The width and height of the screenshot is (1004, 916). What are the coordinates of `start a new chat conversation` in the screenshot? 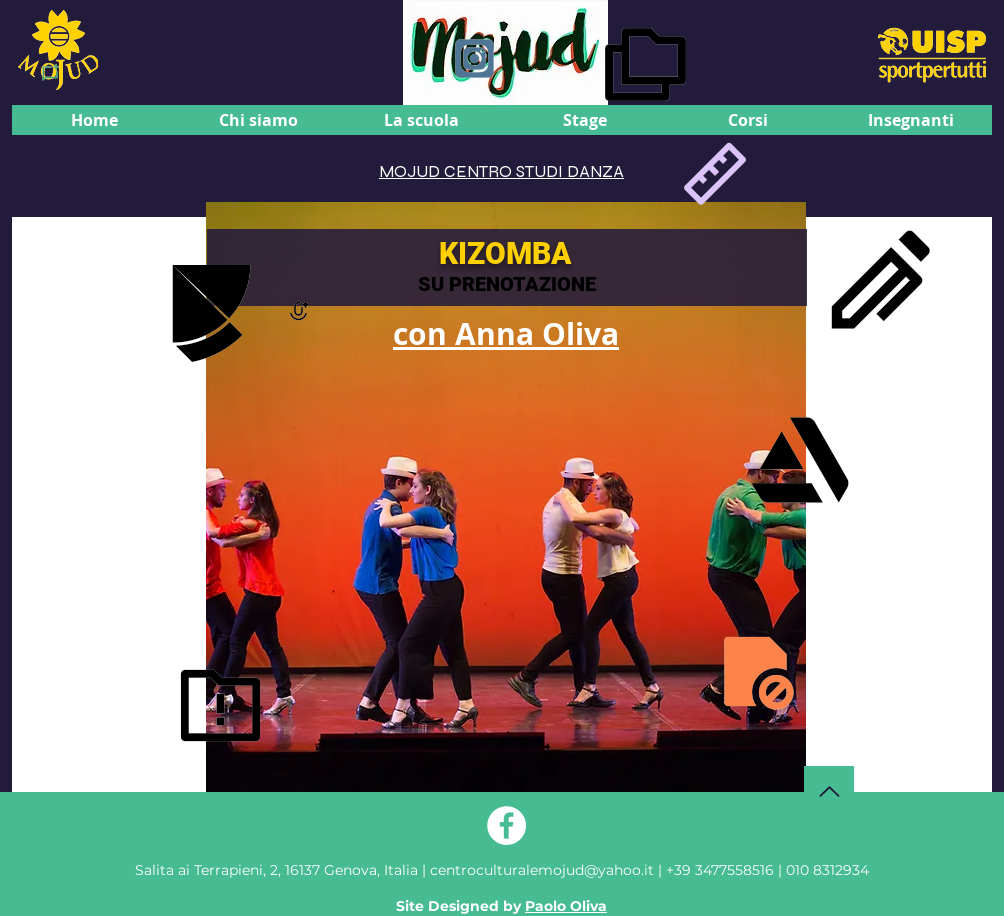 It's located at (50, 73).